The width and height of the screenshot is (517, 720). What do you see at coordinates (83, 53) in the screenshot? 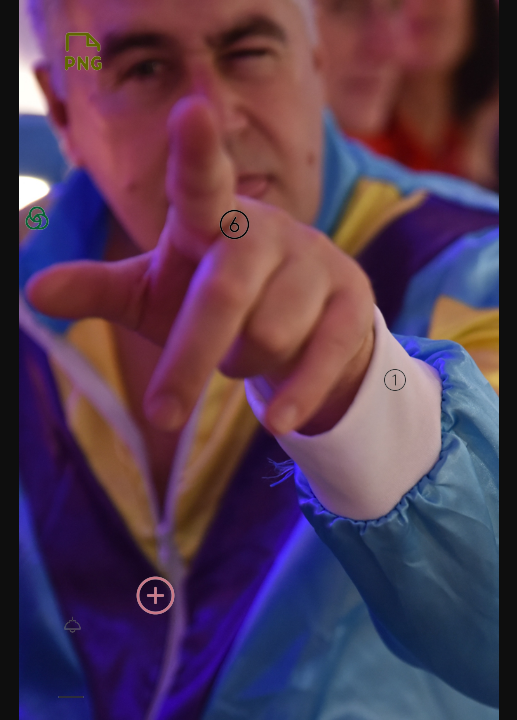
I see `view or open a PNG image file` at bounding box center [83, 53].